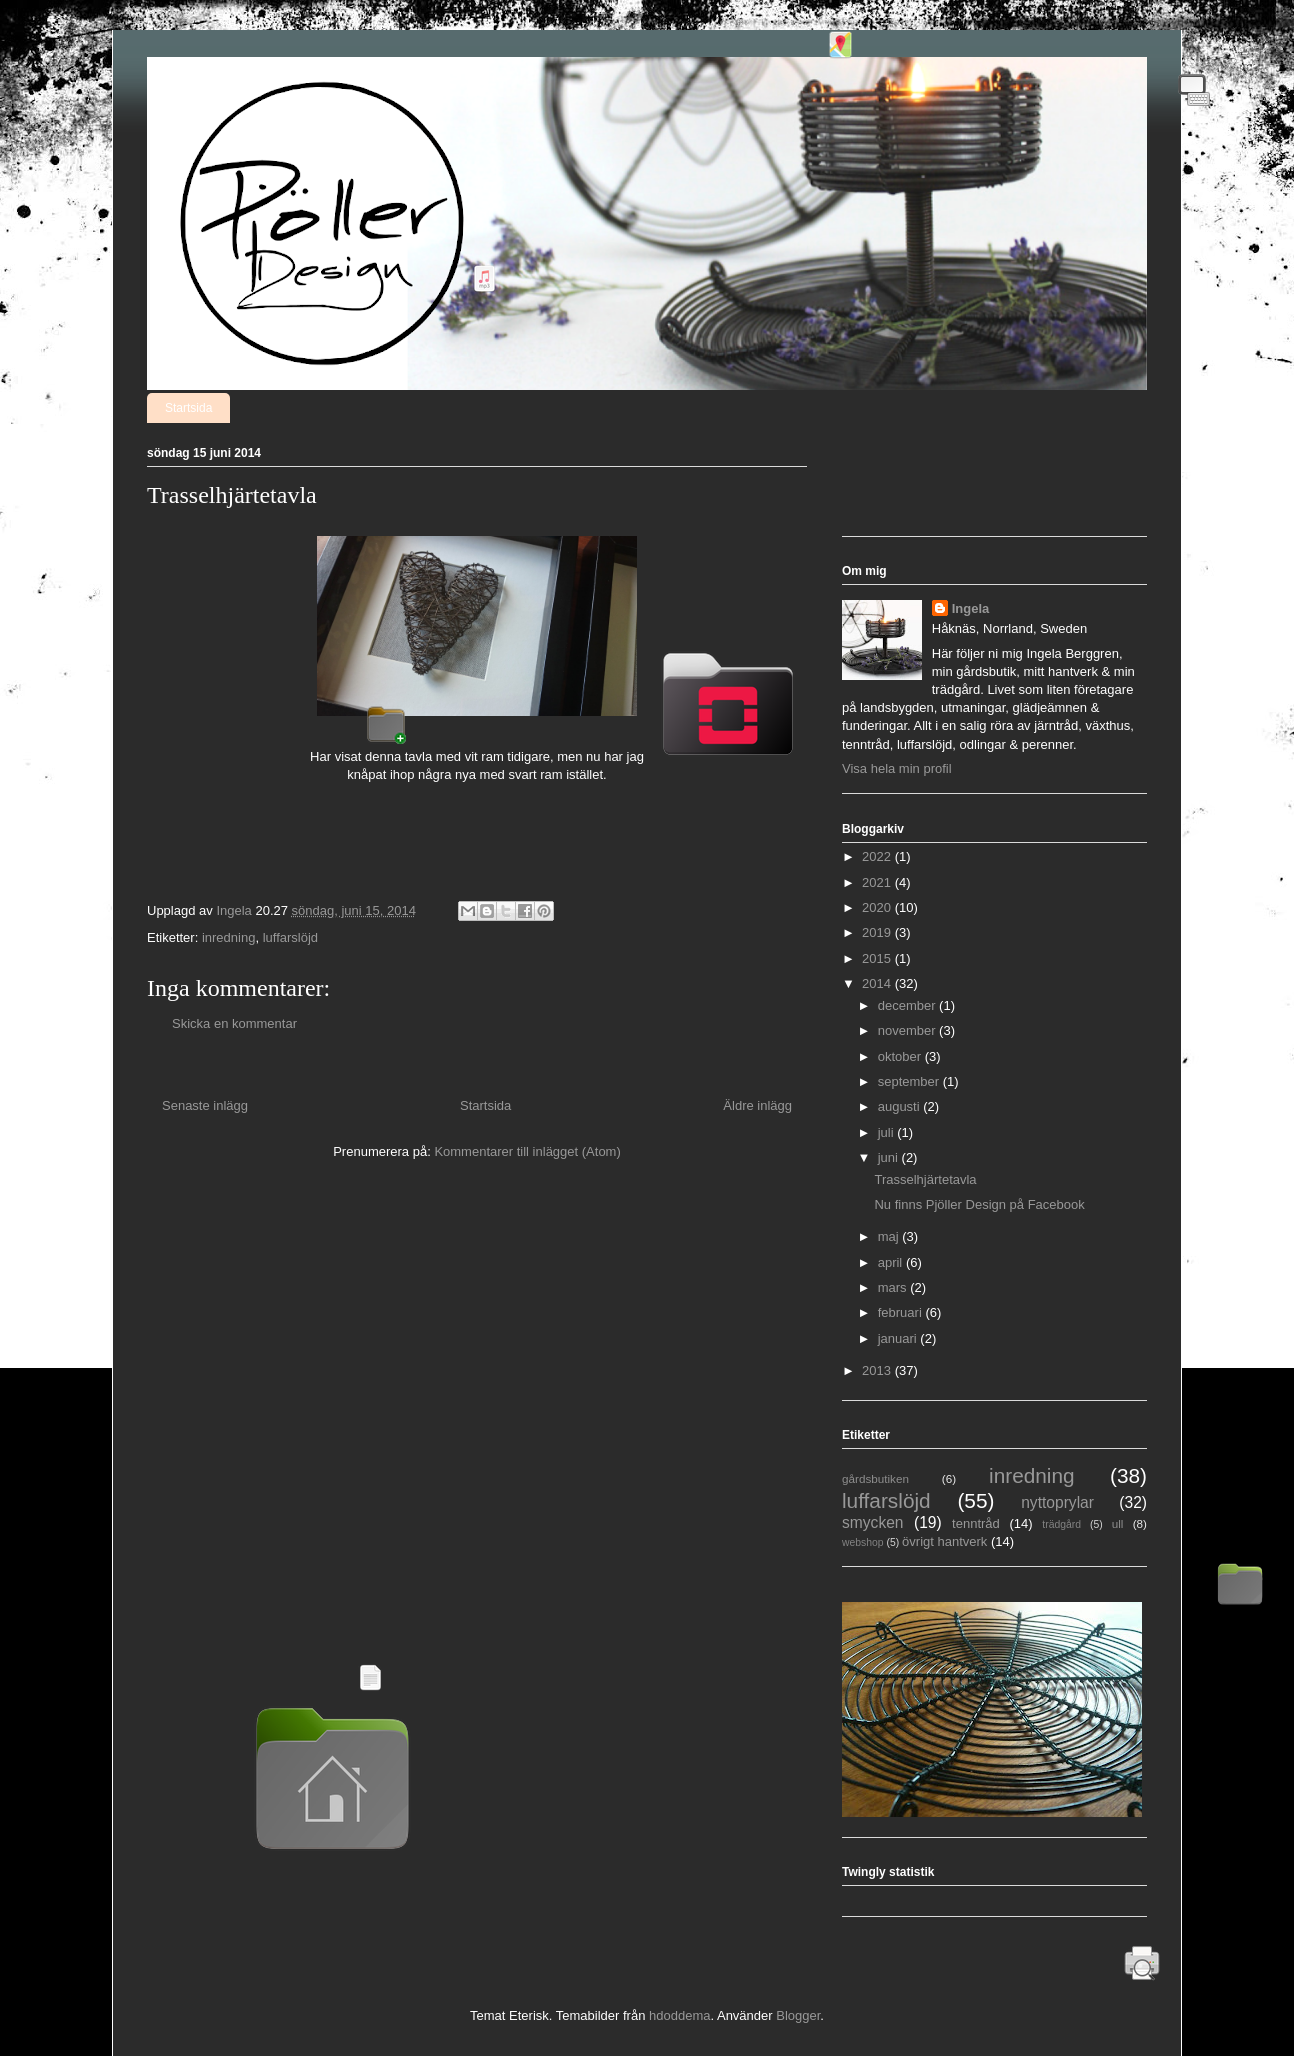 Image resolution: width=1294 pixels, height=2056 pixels. Describe the element at coordinates (386, 724) in the screenshot. I see `create a new folder` at that location.